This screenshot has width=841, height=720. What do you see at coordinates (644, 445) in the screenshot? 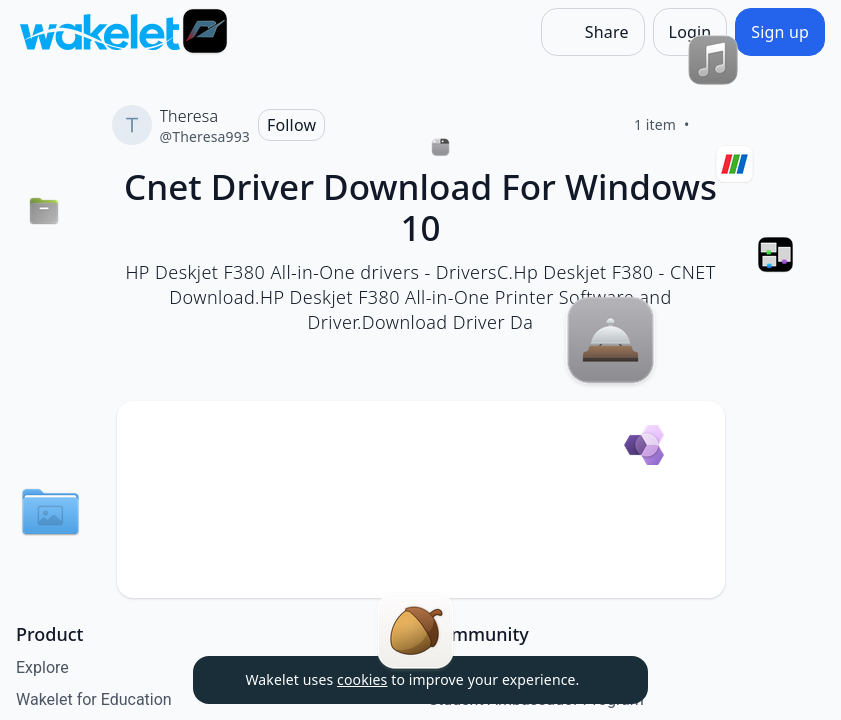
I see `open the microsoft store app` at bounding box center [644, 445].